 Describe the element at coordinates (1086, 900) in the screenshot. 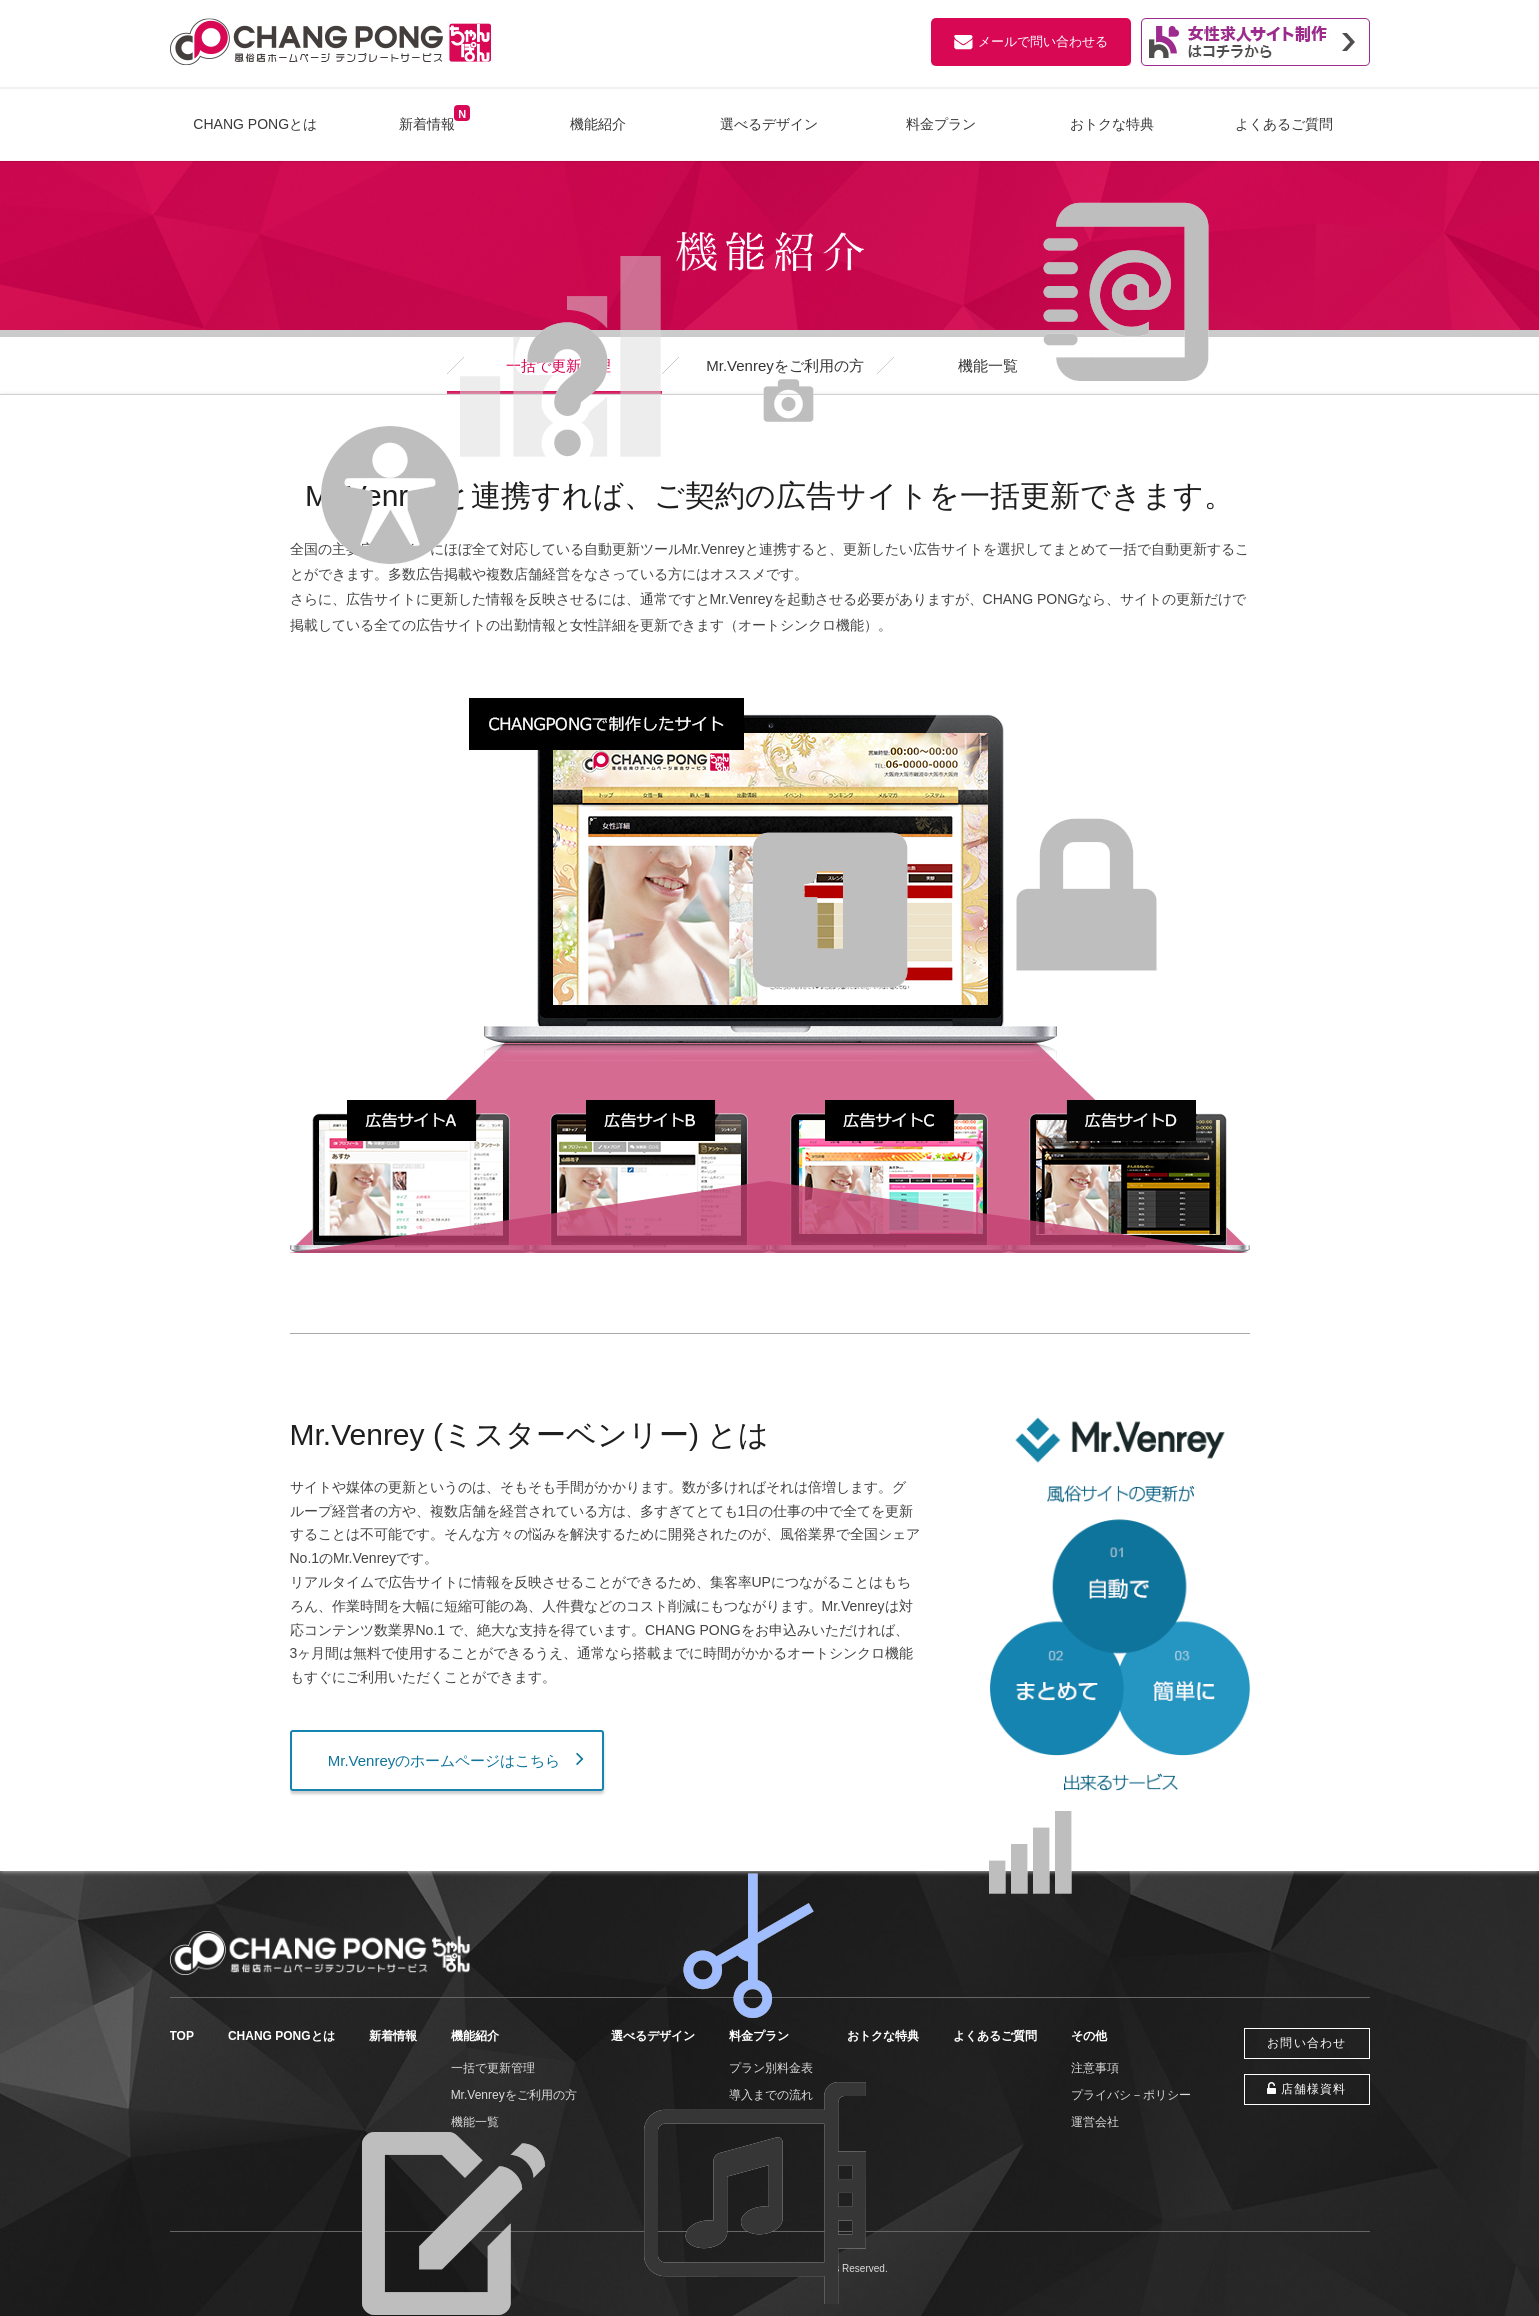

I see `indicates a secure or encrypted wifi network` at that location.